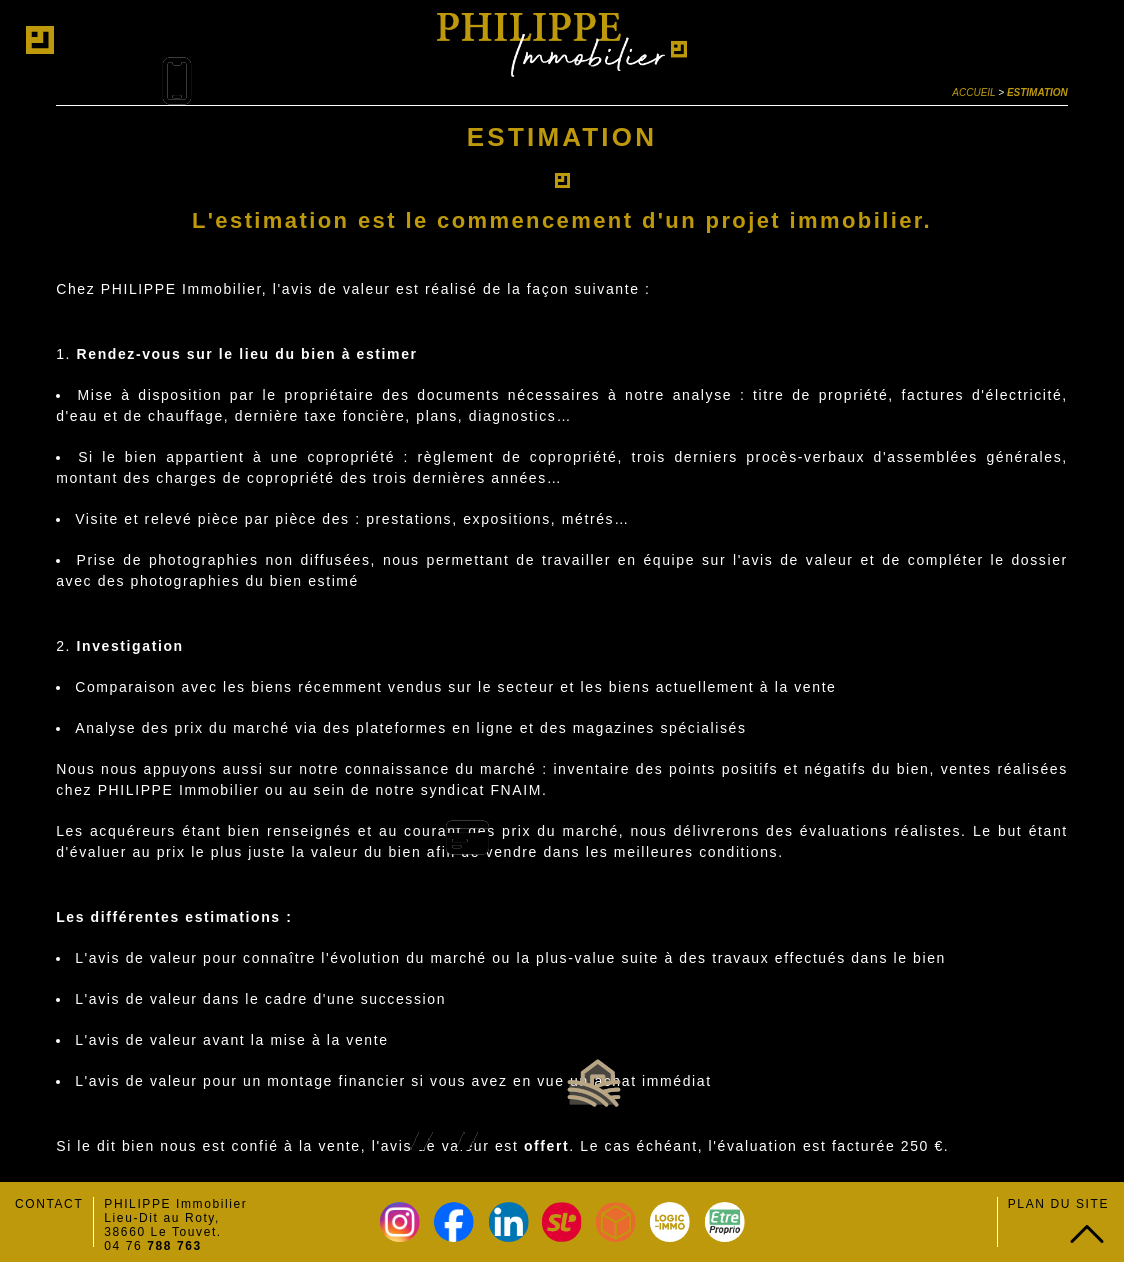 The width and height of the screenshot is (1124, 1262). I want to click on insert a block quote, so click(442, 1127).